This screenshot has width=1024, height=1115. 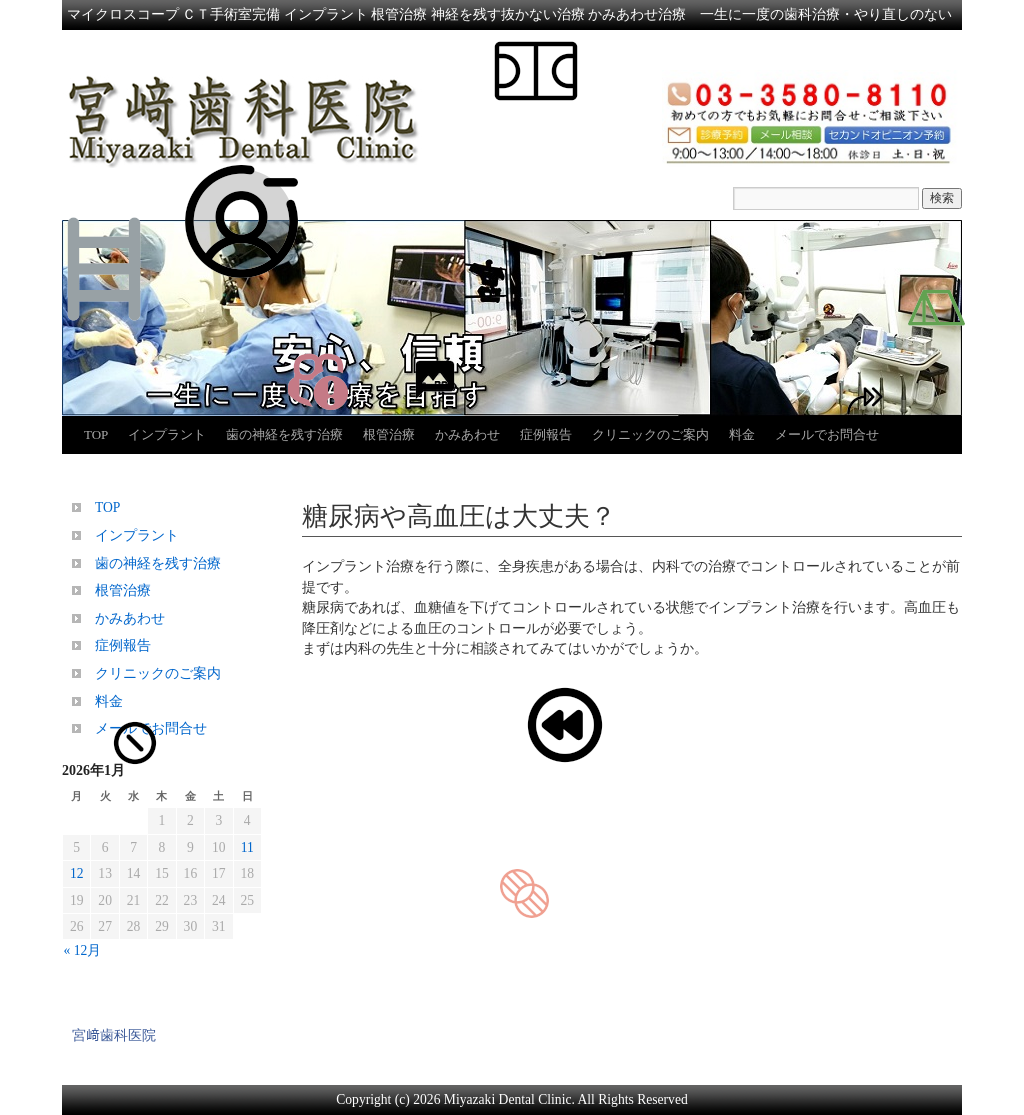 I want to click on indicates a warning or issue with GitHub Copilot, so click(x=318, y=380).